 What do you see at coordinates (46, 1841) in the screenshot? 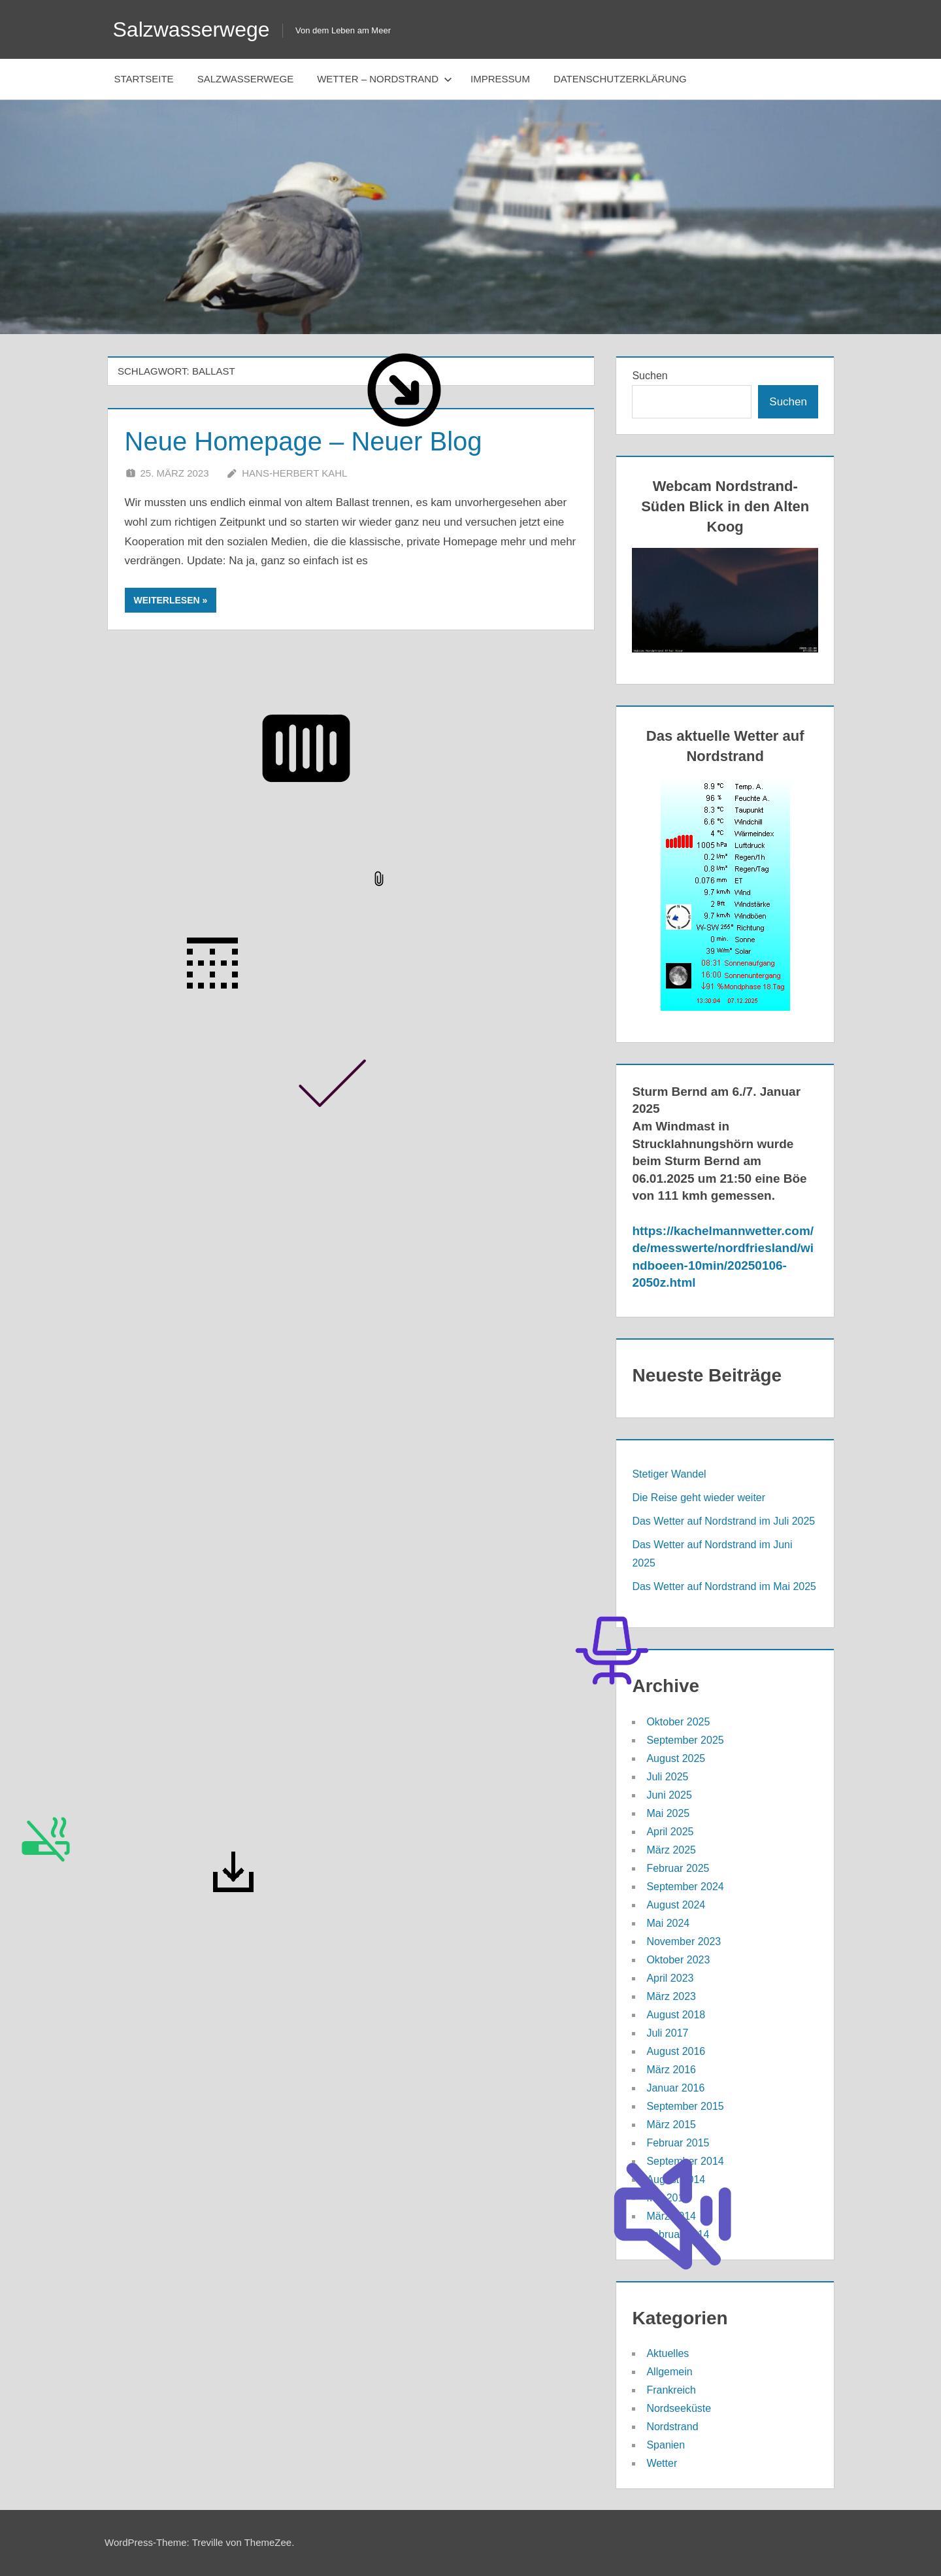
I see `no smoking area indicator` at bounding box center [46, 1841].